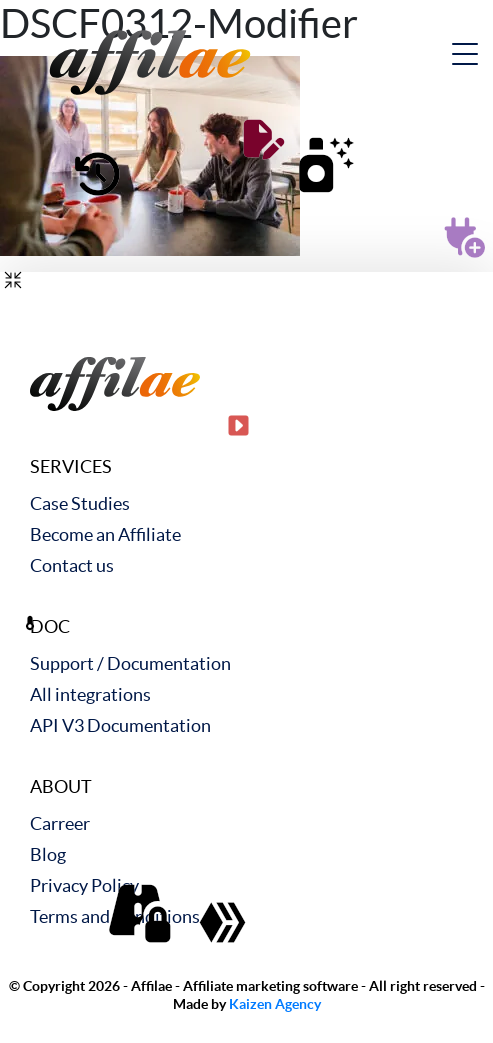  I want to click on view history or recent activity, so click(98, 174).